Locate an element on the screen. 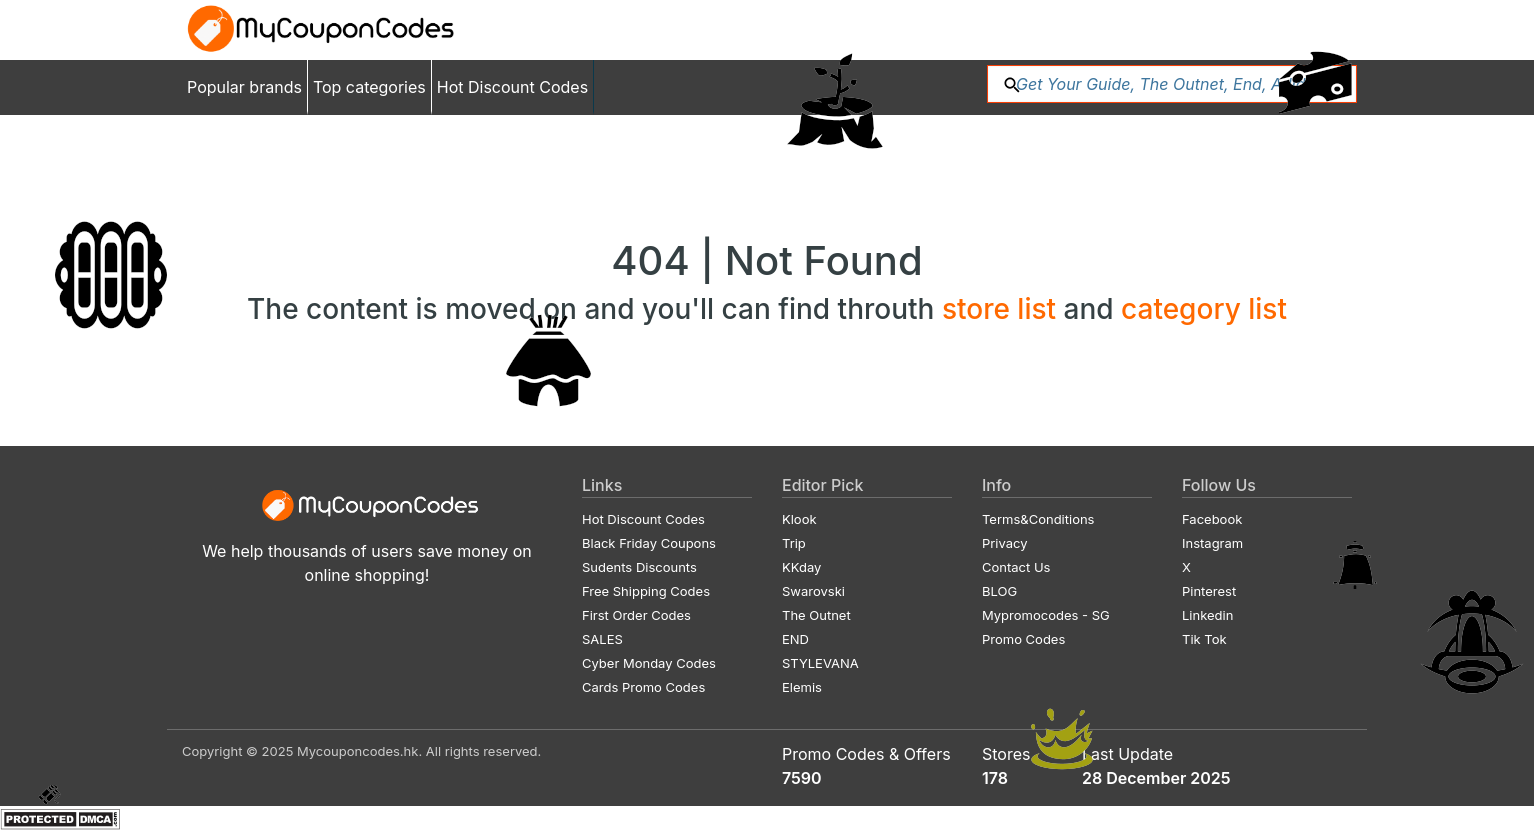 This screenshot has width=1534, height=830. alien invasion or UFO event in game is located at coordinates (1472, 642).